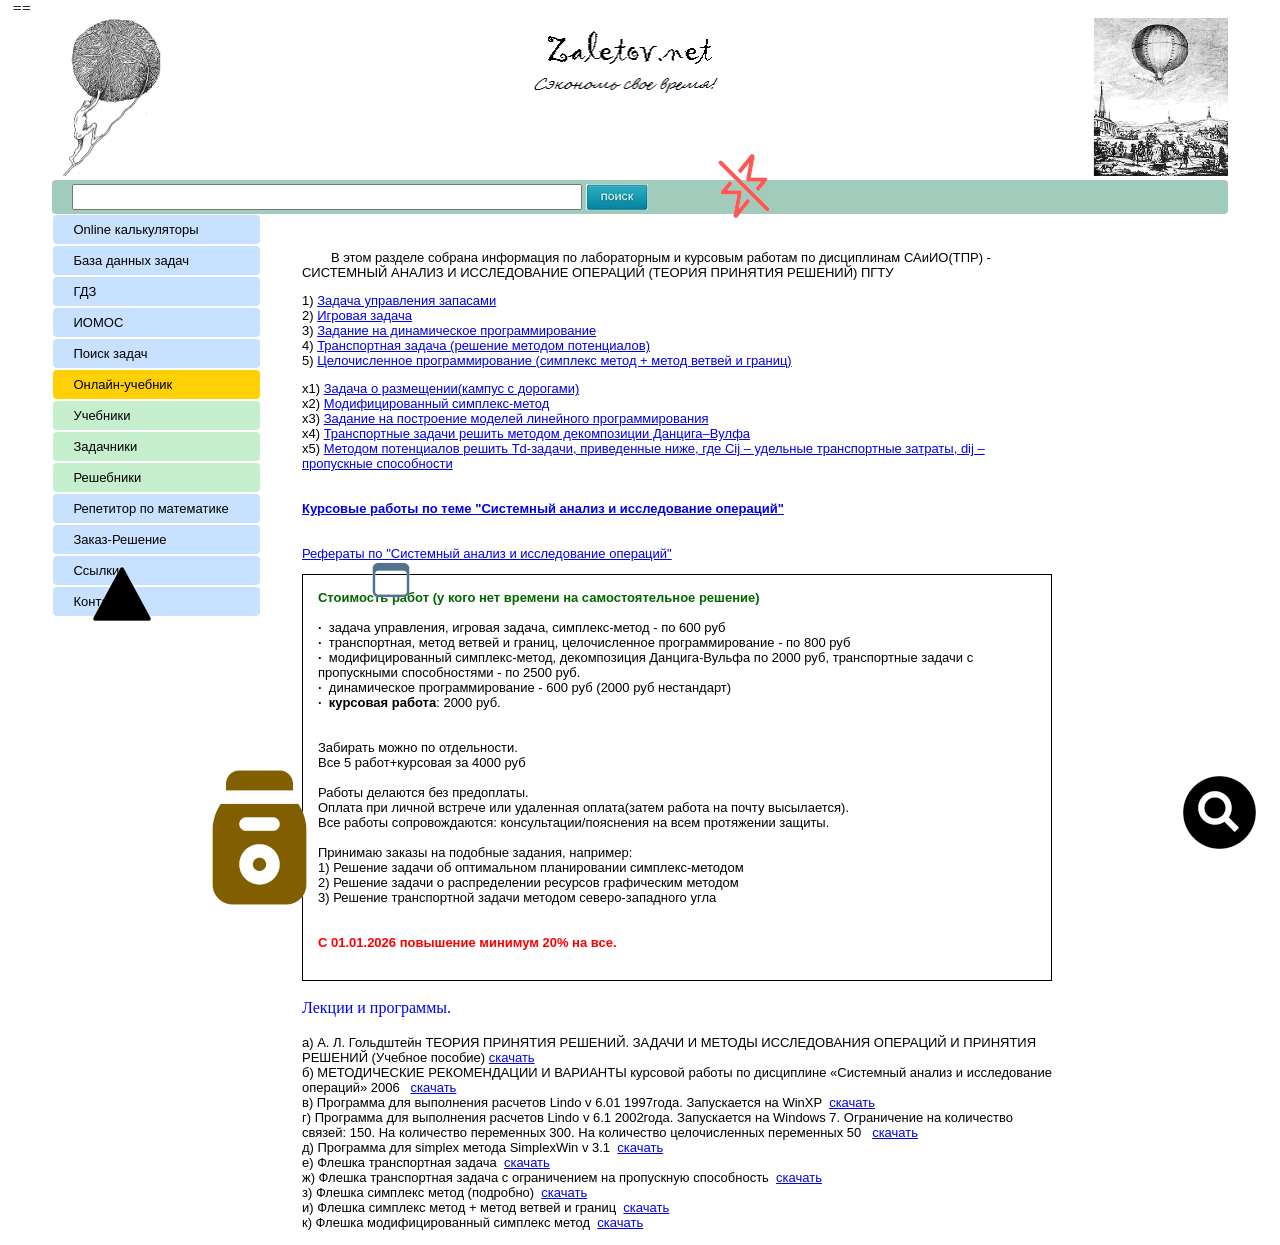  Describe the element at coordinates (1219, 812) in the screenshot. I see `tap to search` at that location.